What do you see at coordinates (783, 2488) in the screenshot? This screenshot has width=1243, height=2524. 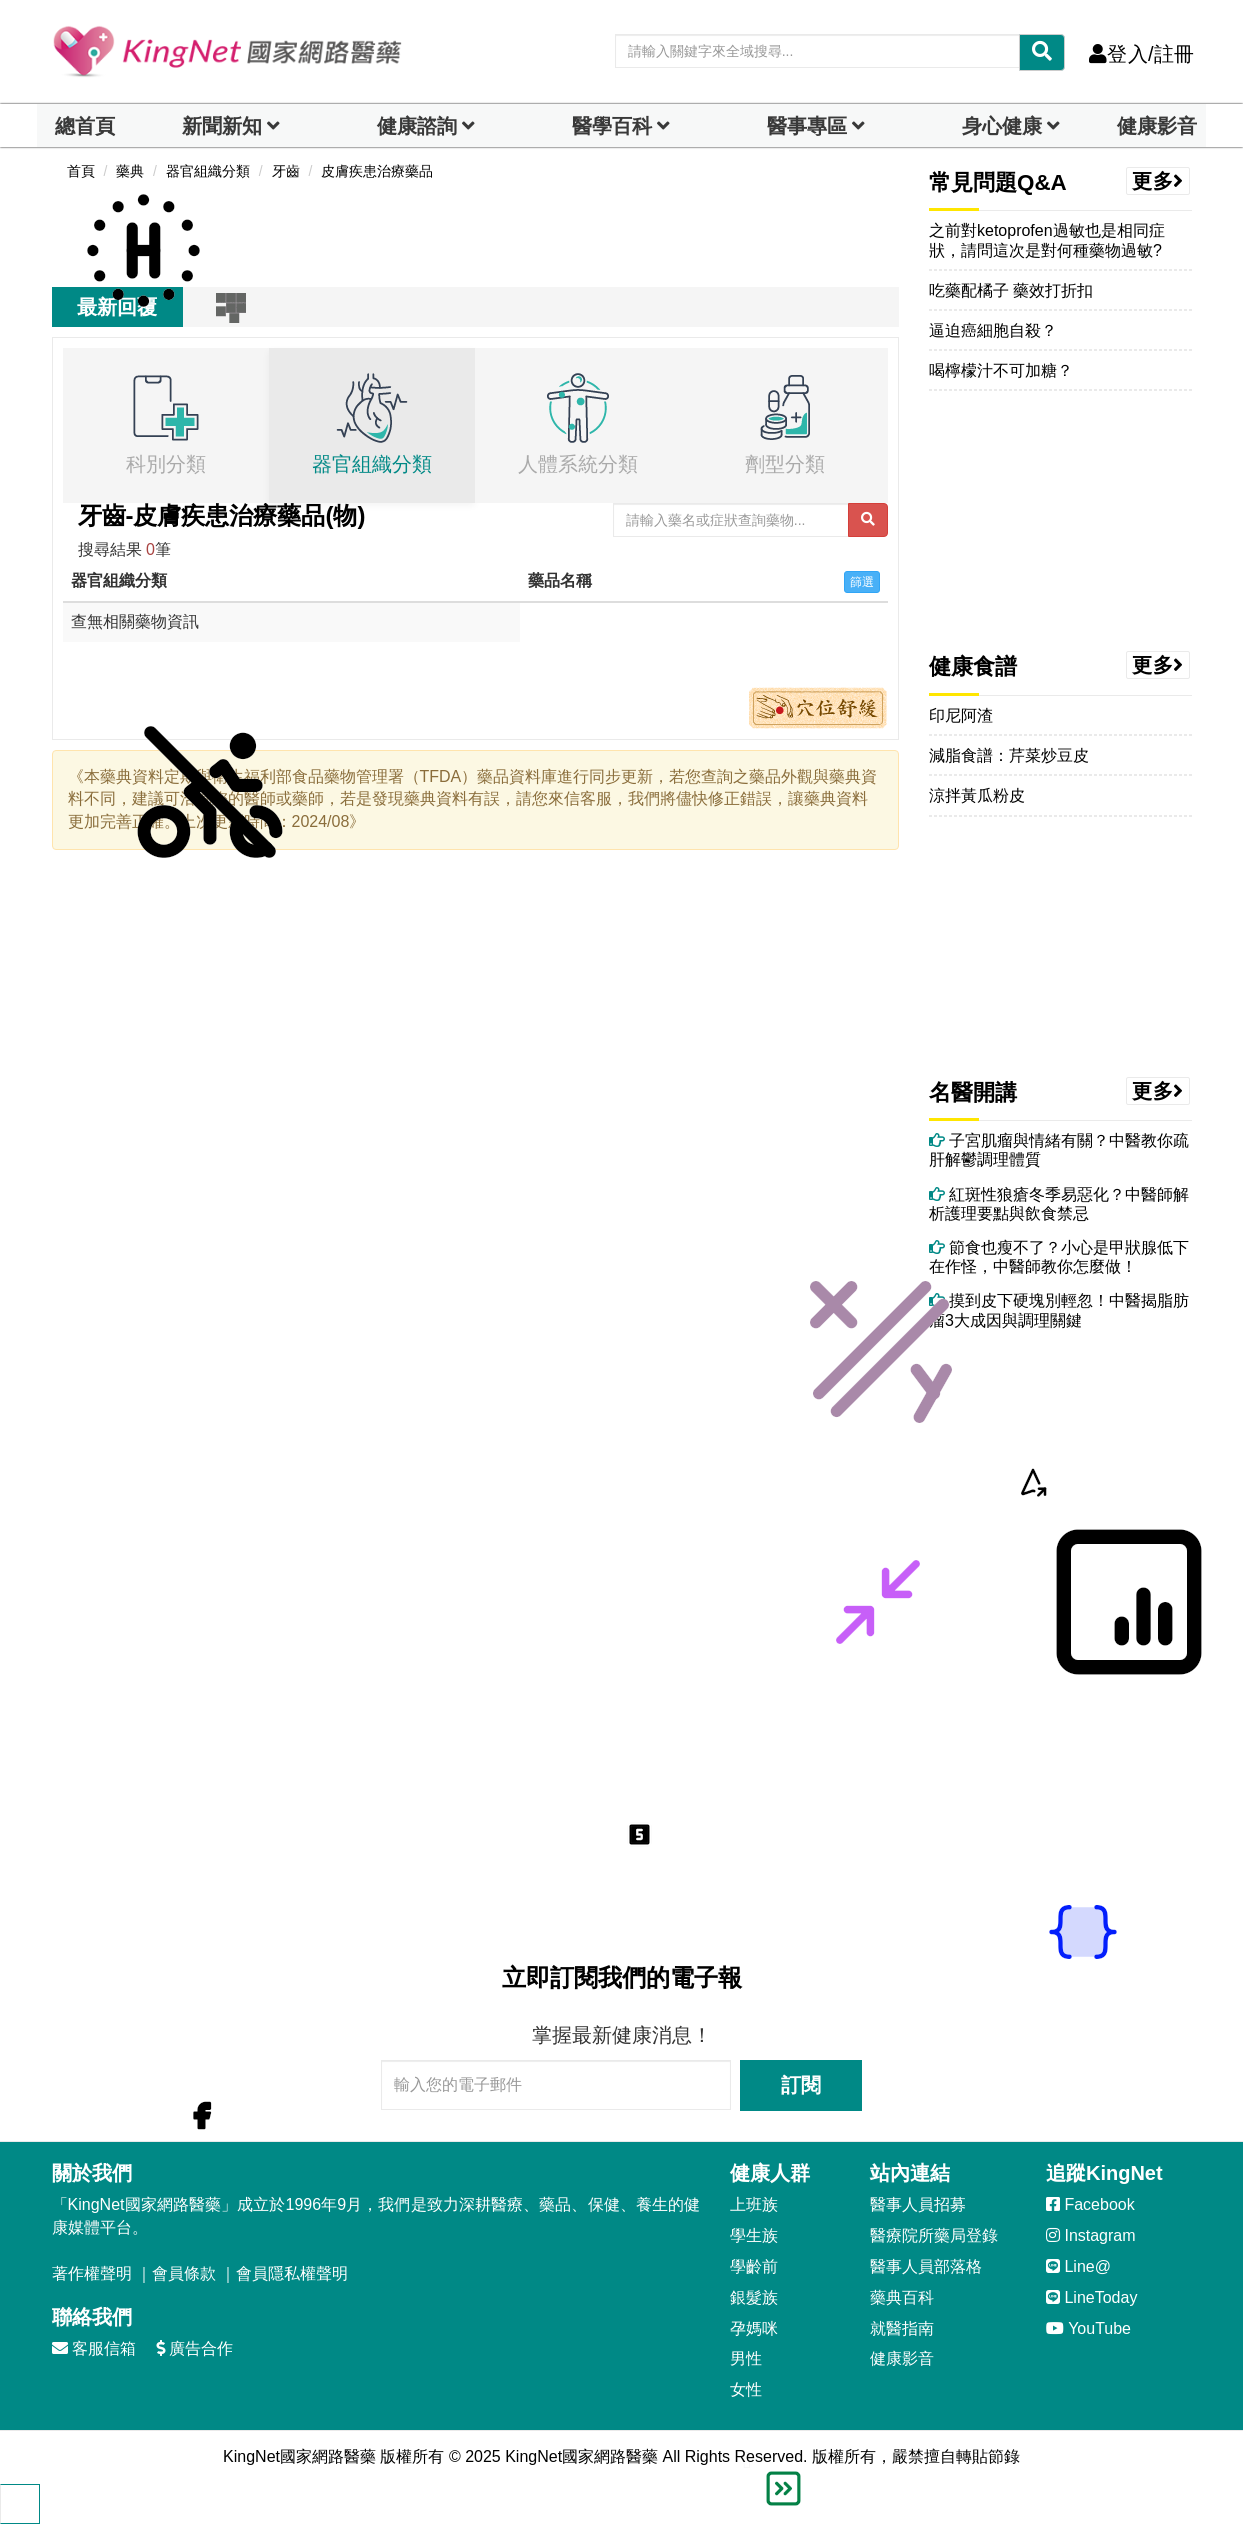 I see `navigate forward or skip ahead` at bounding box center [783, 2488].